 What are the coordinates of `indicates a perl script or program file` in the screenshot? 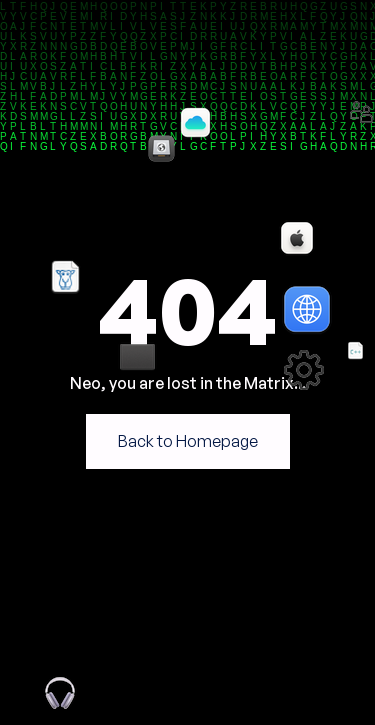 It's located at (65, 276).